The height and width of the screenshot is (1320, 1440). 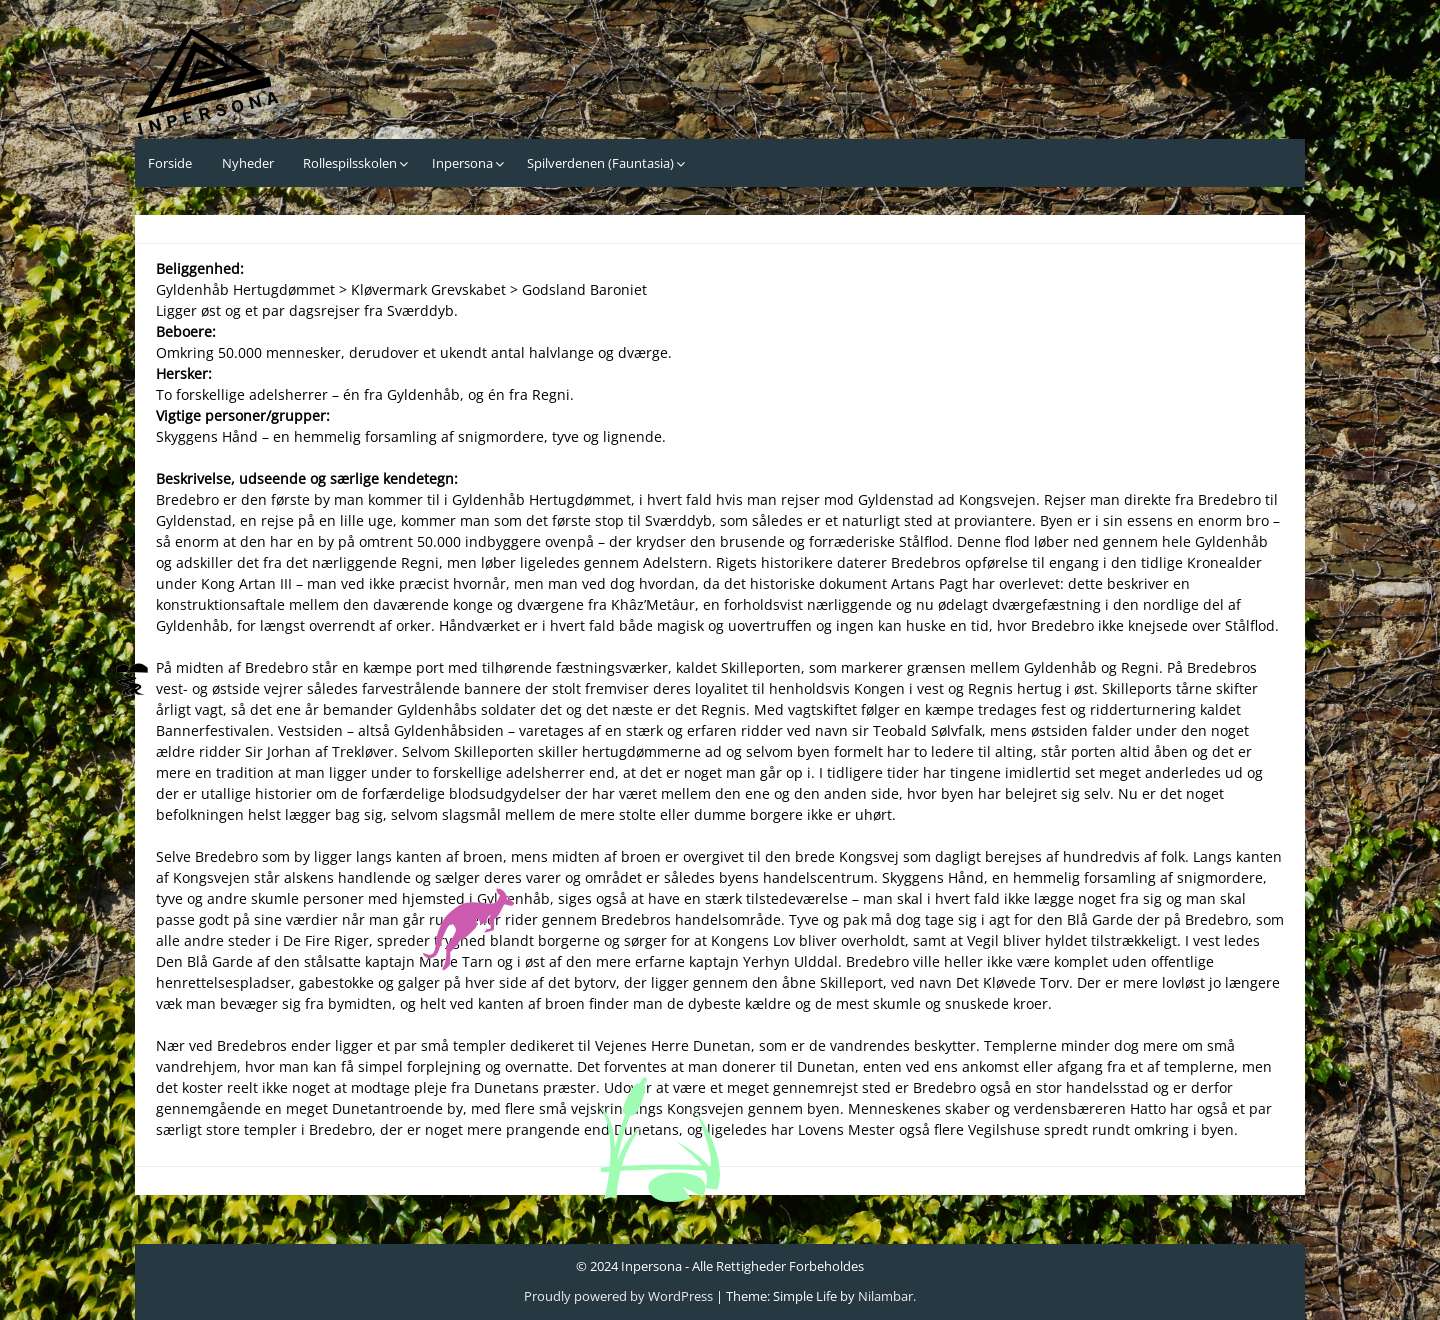 I want to click on indicates australian content or region, so click(x=468, y=929).